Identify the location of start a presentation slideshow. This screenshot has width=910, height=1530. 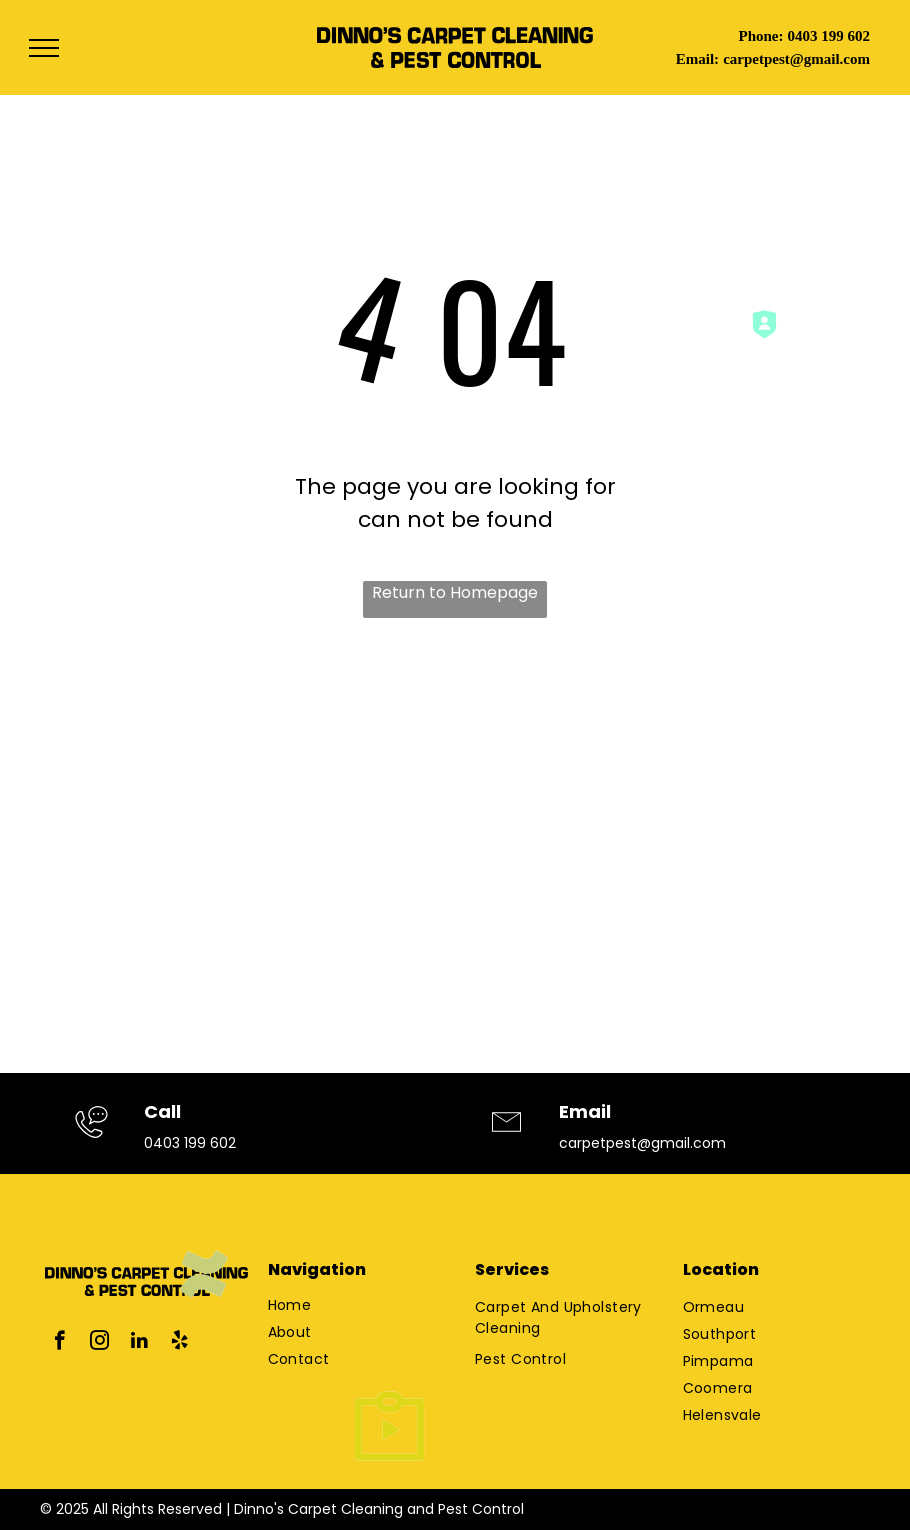
(389, 1429).